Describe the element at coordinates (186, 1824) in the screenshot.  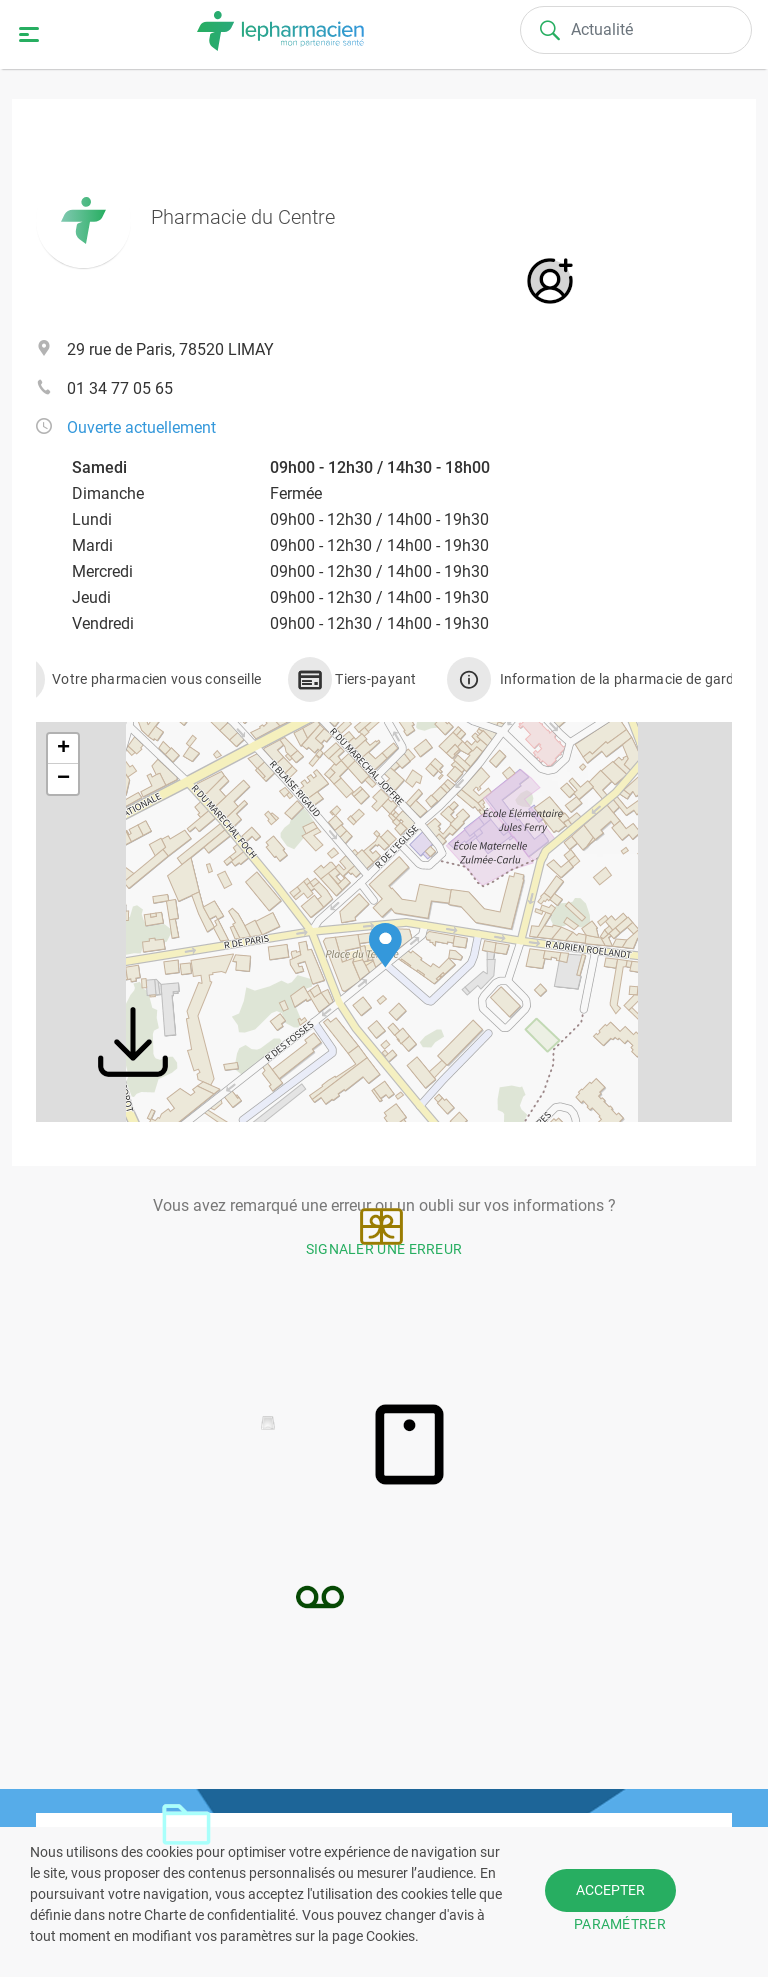
I see `open folder to view files` at that location.